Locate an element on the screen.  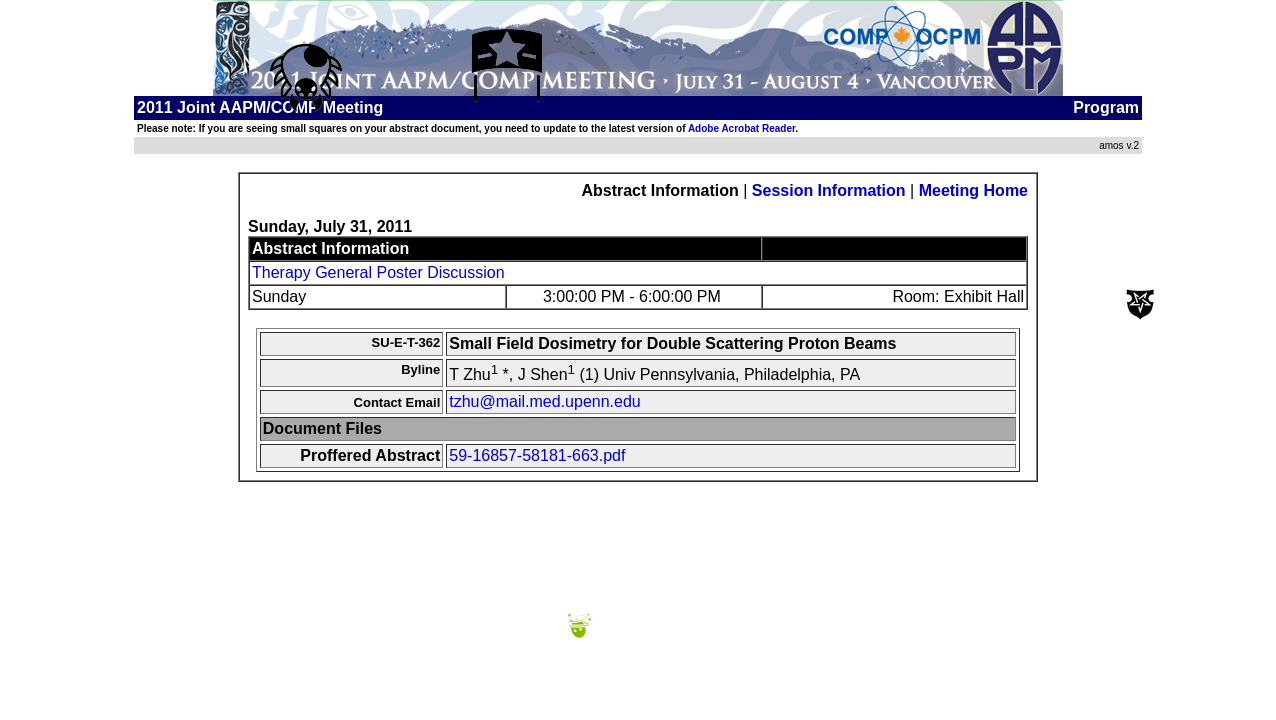
indicates a knockout or dizzy state in gameplay is located at coordinates (579, 625).